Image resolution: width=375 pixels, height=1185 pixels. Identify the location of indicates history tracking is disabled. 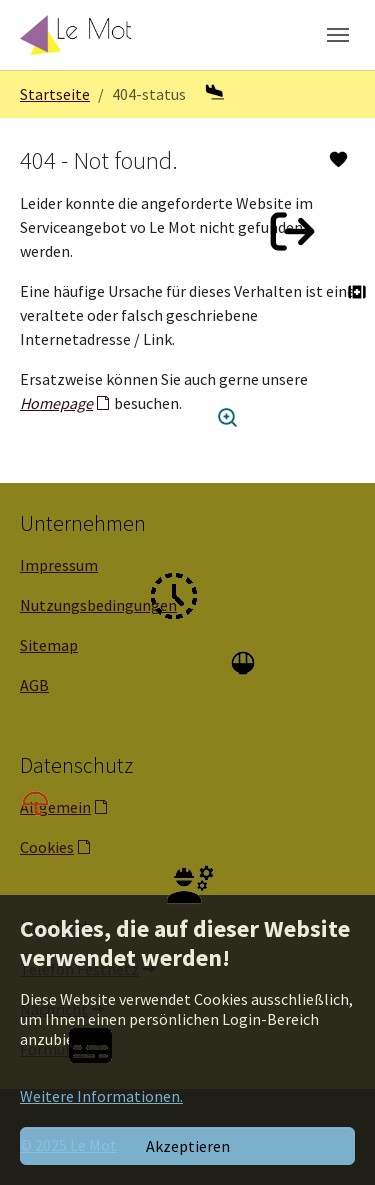
(174, 596).